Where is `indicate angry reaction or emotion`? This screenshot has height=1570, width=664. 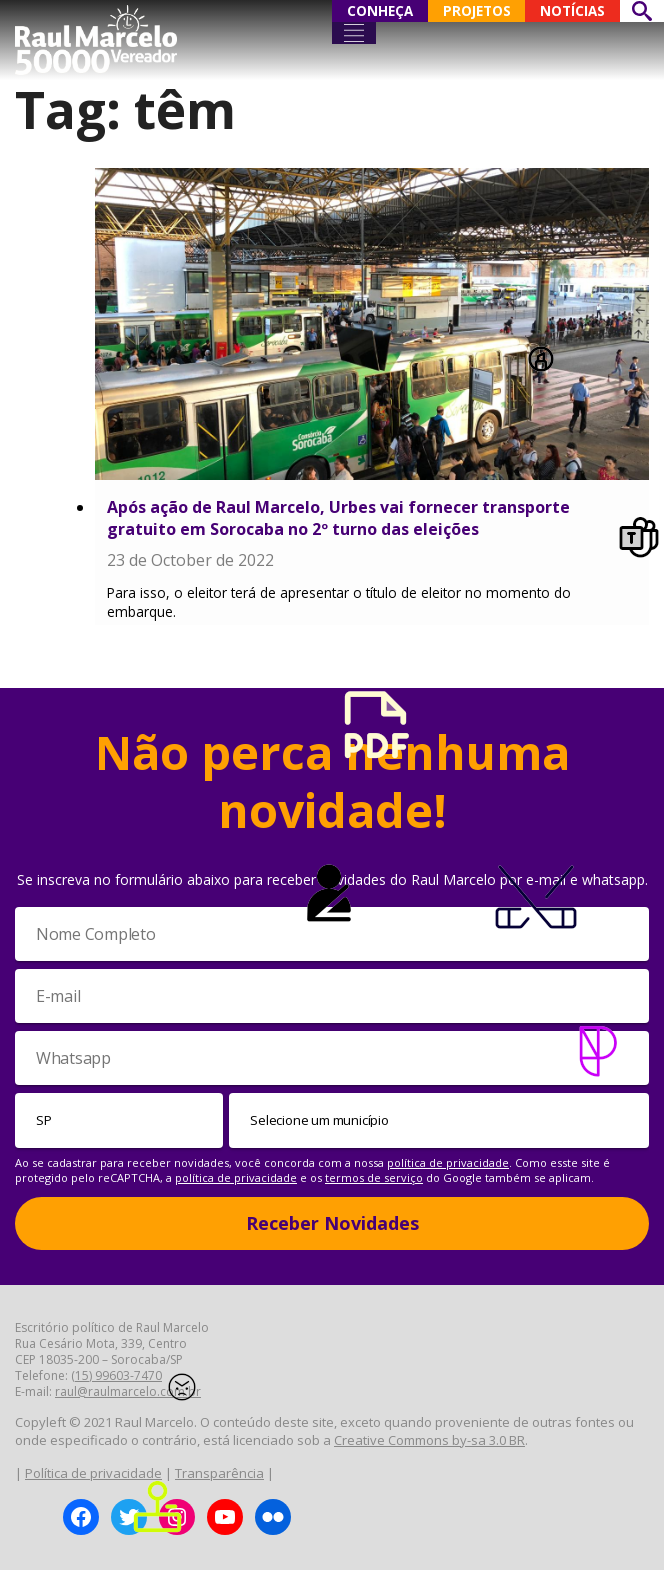
indicate angry reaction or emotion is located at coordinates (182, 1387).